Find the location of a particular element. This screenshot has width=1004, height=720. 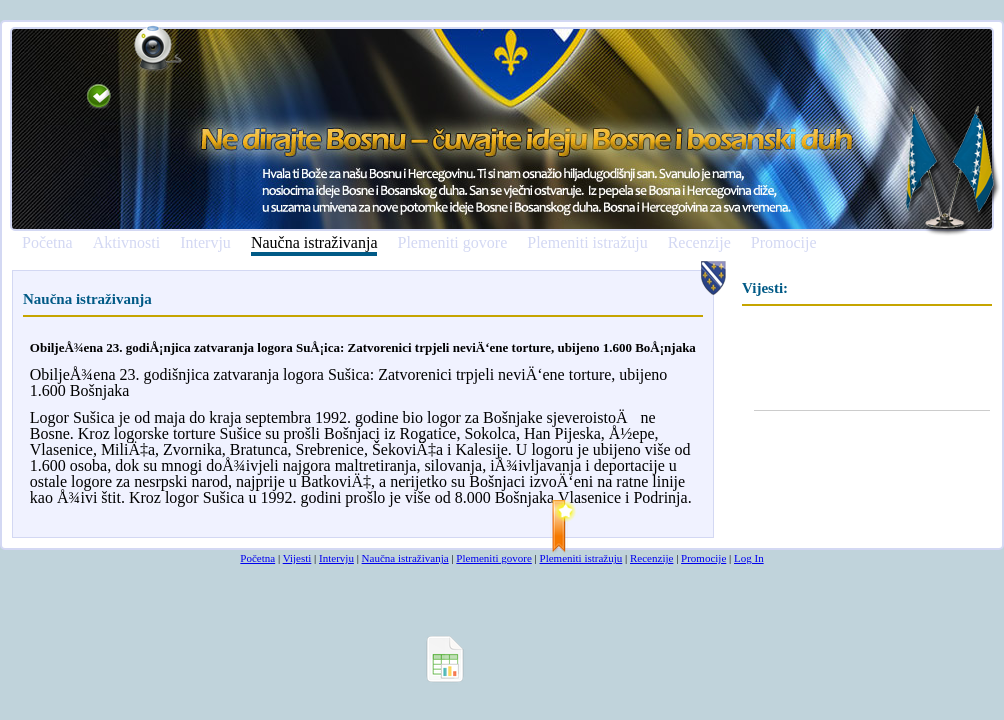

indicates a default or selected item is located at coordinates (99, 96).